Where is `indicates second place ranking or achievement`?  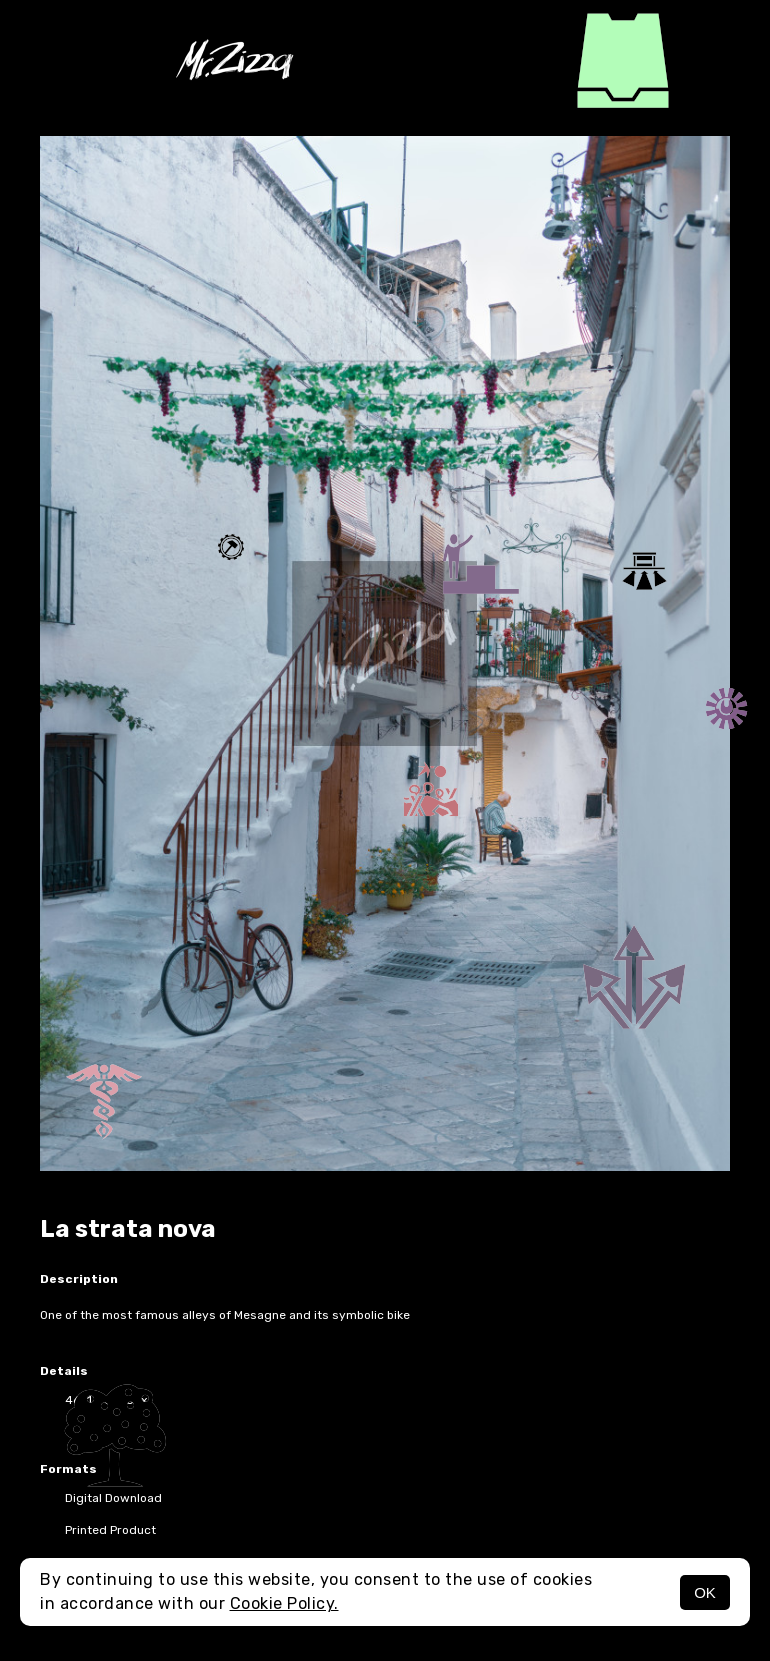 indicates second place ranking or achievement is located at coordinates (481, 556).